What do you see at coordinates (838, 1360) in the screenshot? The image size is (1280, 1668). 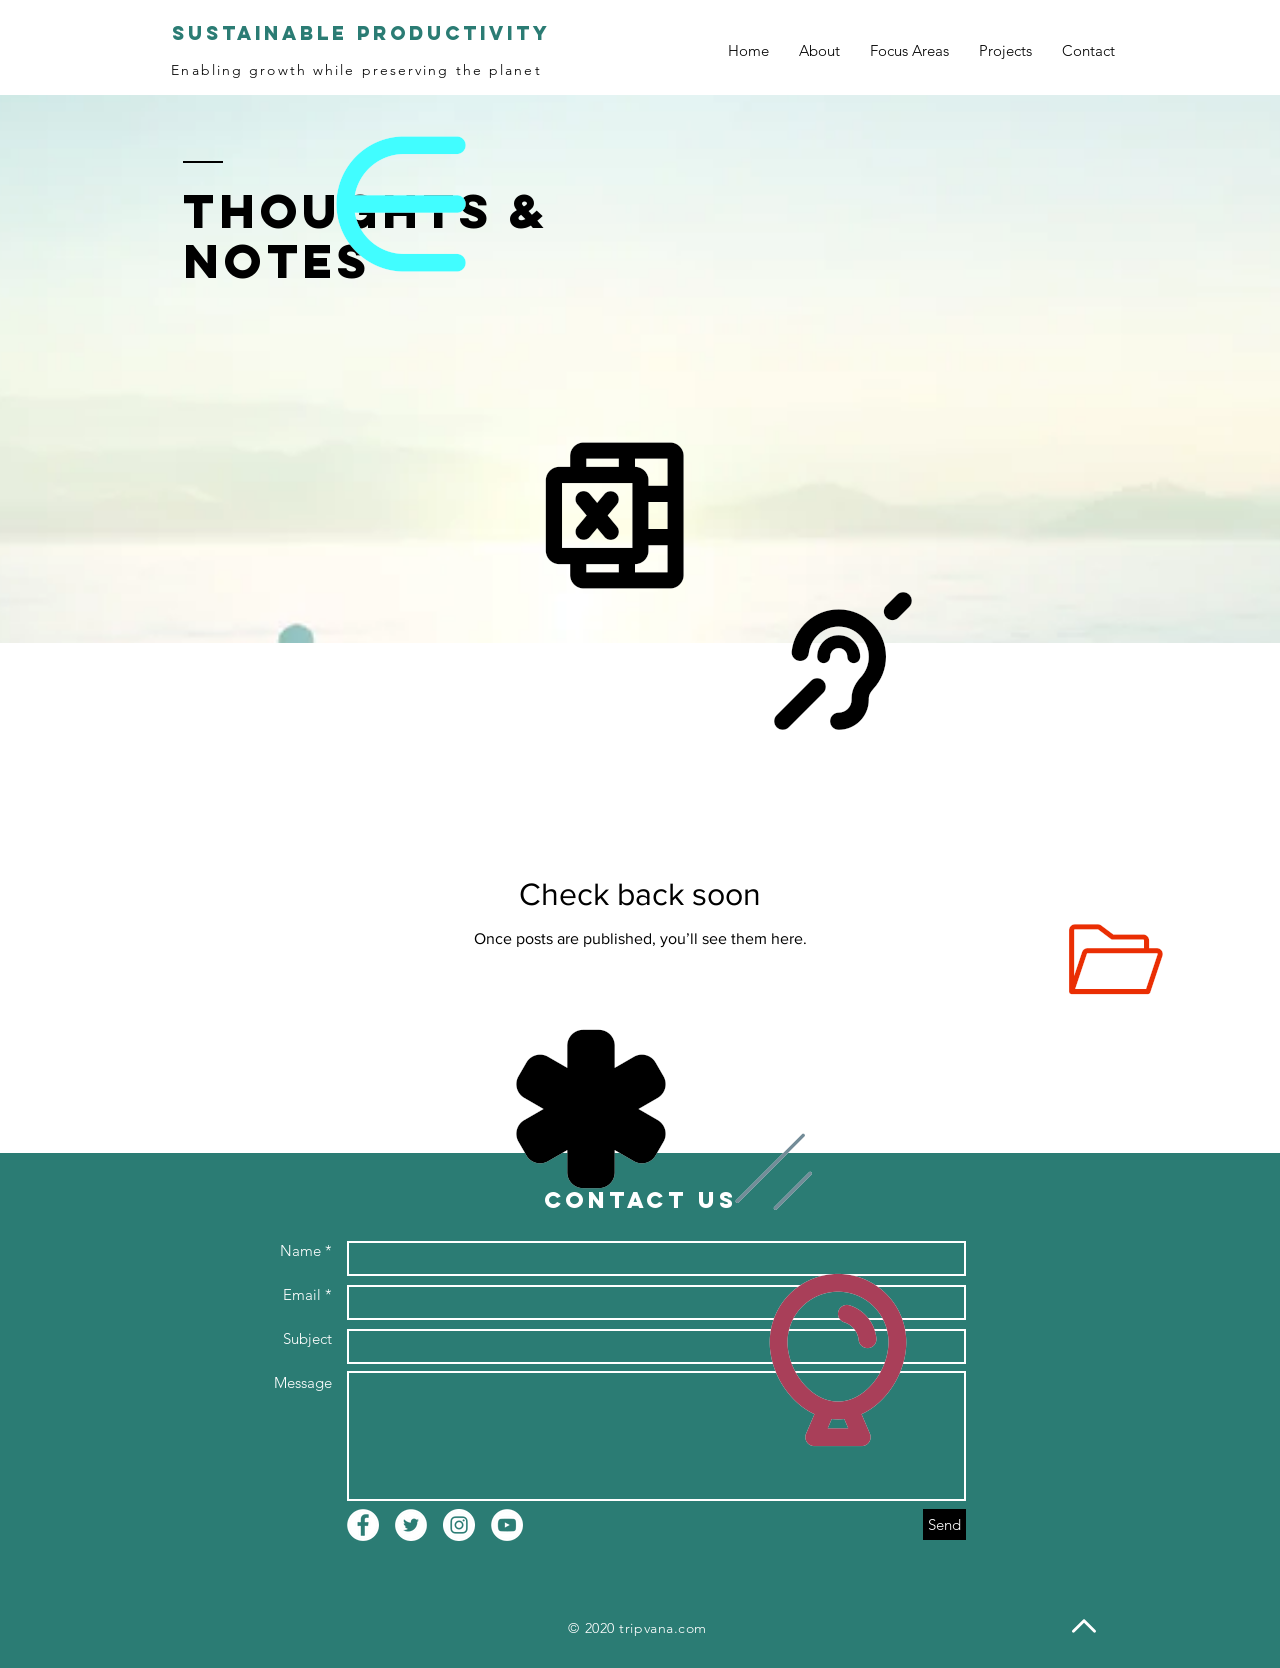 I see `celebrate an event or milestone` at bounding box center [838, 1360].